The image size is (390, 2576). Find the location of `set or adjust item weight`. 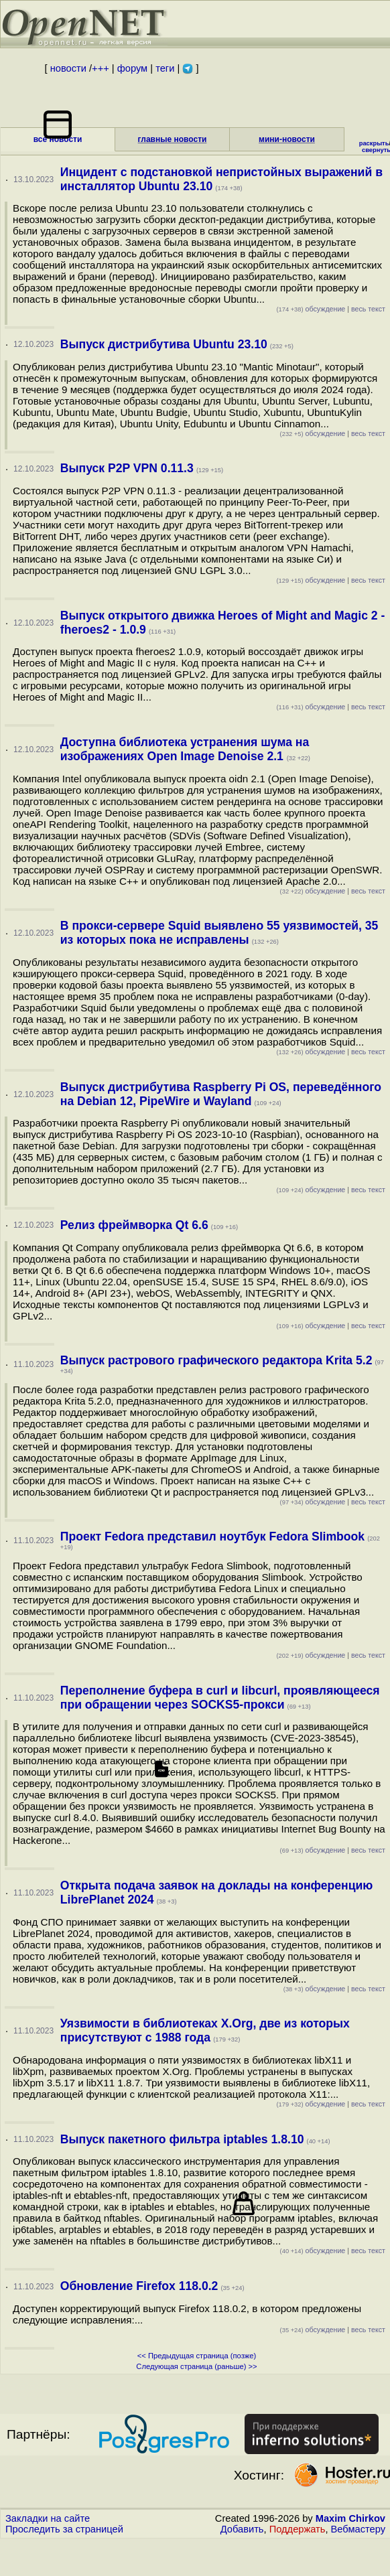

set or adjust item weight is located at coordinates (243, 2204).